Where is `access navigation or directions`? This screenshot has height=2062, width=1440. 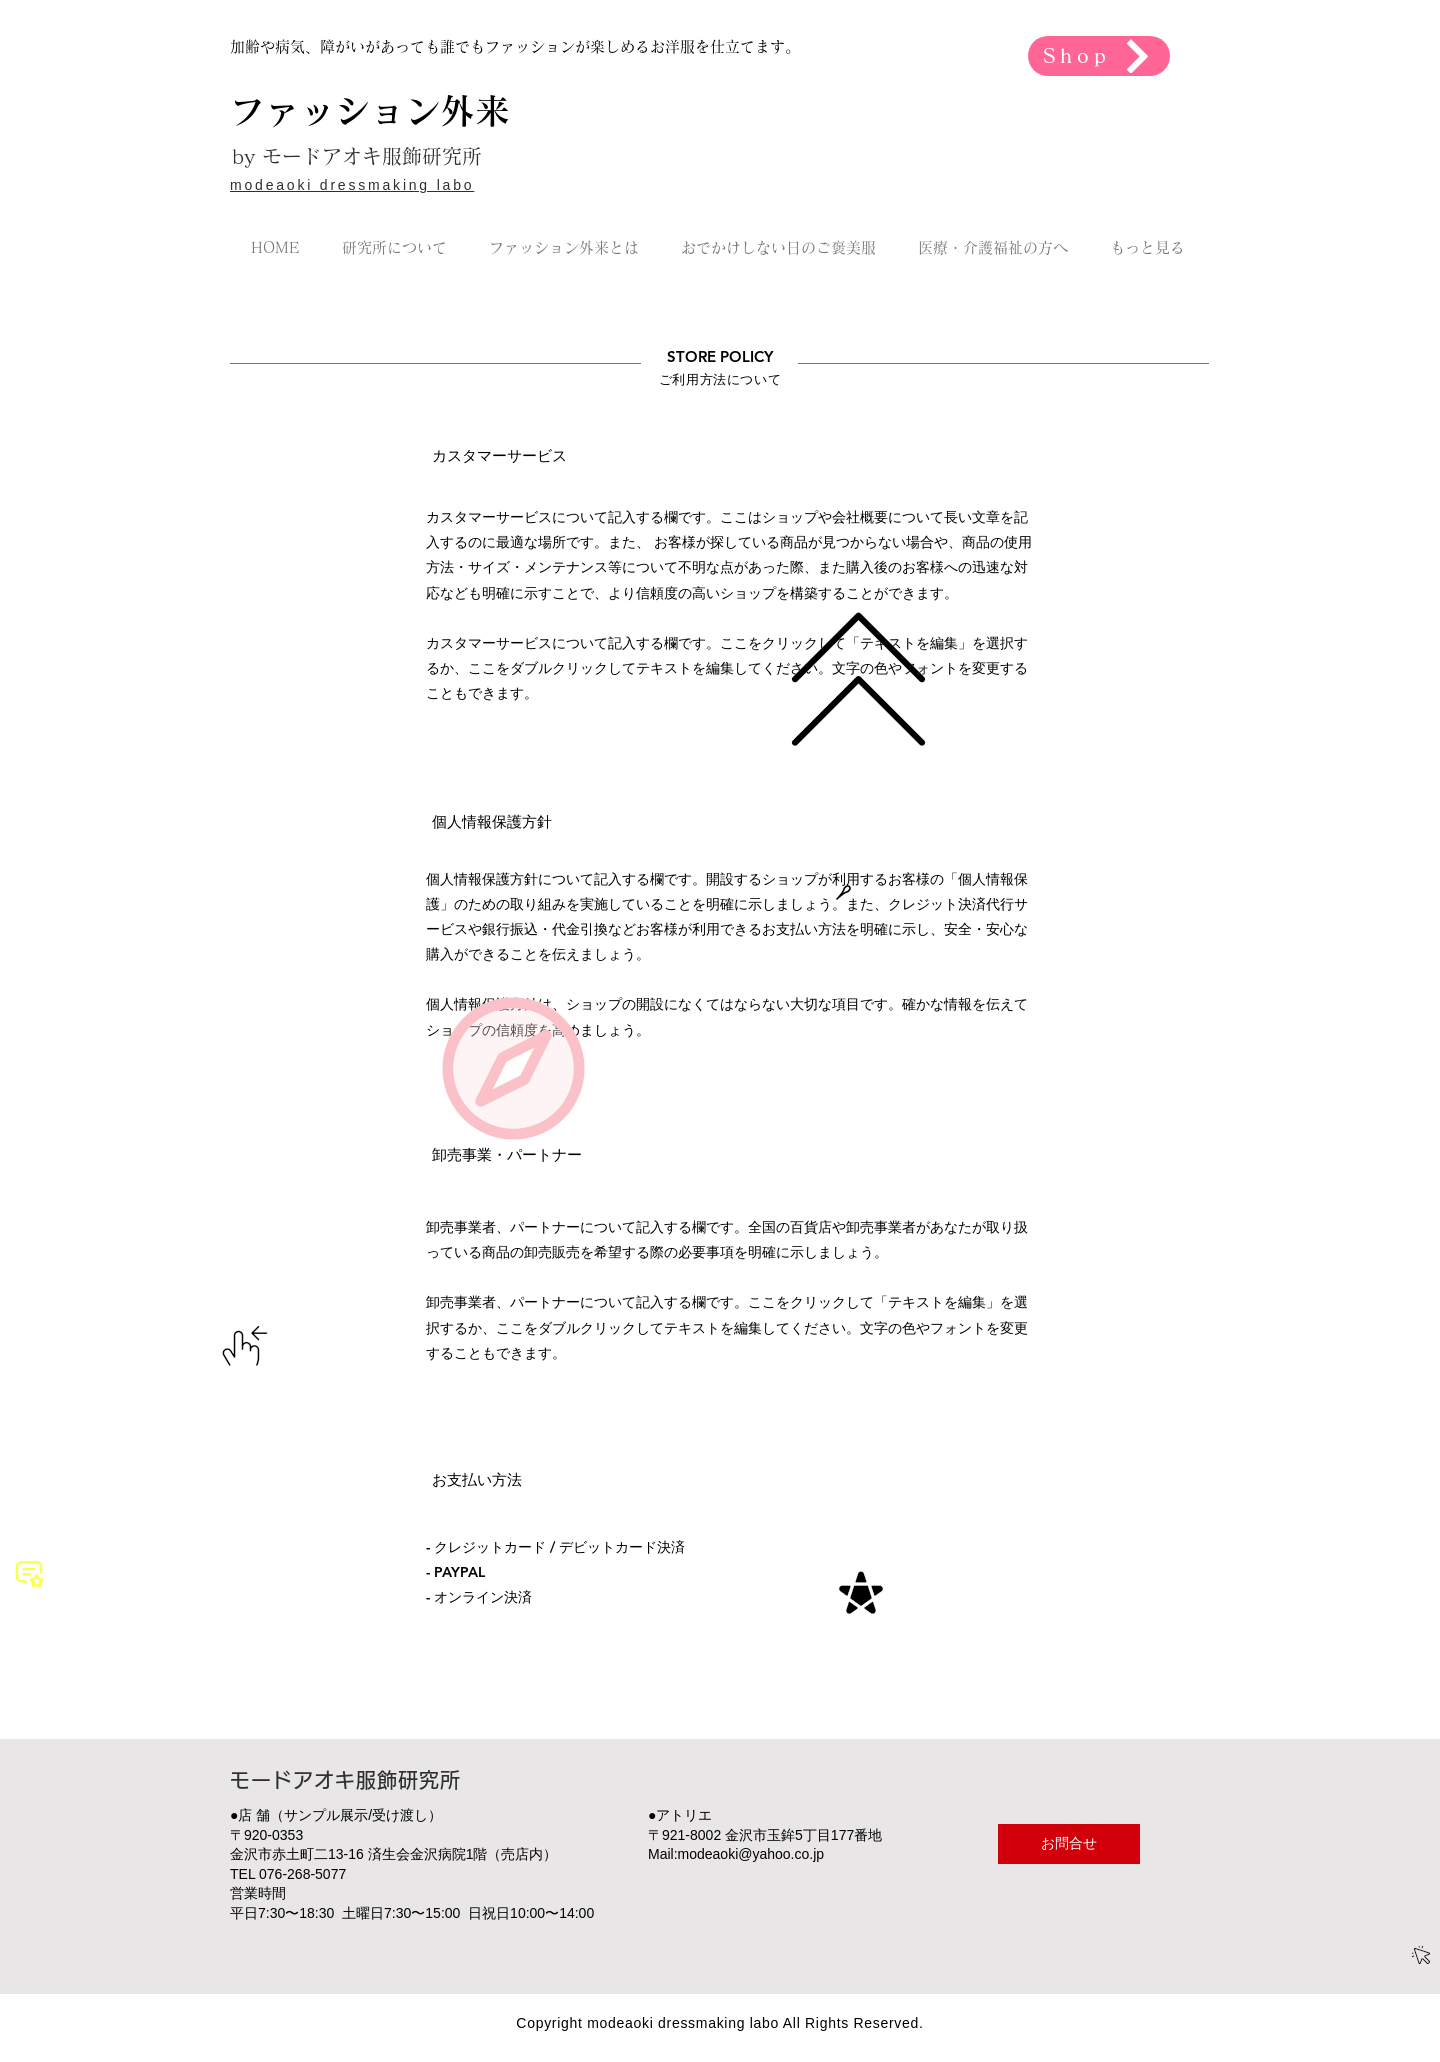 access navigation or directions is located at coordinates (513, 1068).